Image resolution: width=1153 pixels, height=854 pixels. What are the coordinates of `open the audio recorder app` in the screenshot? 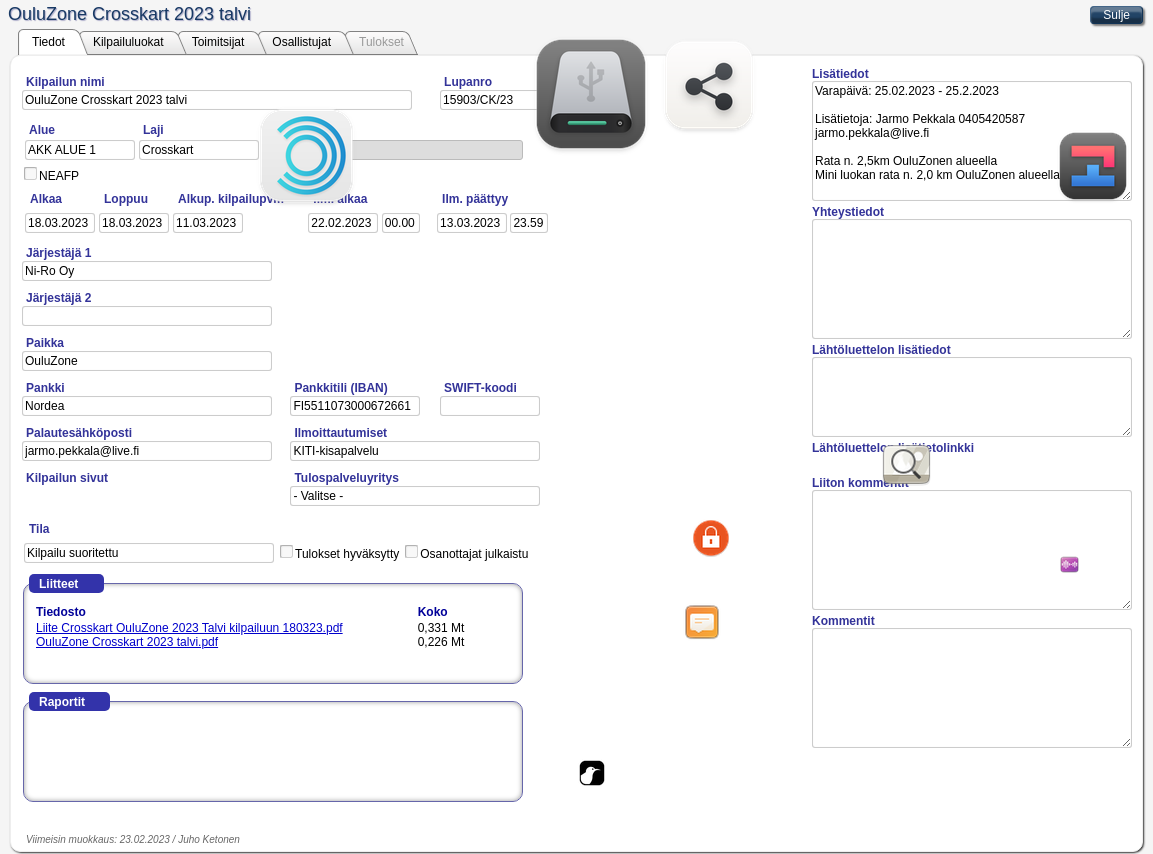 It's located at (1069, 564).